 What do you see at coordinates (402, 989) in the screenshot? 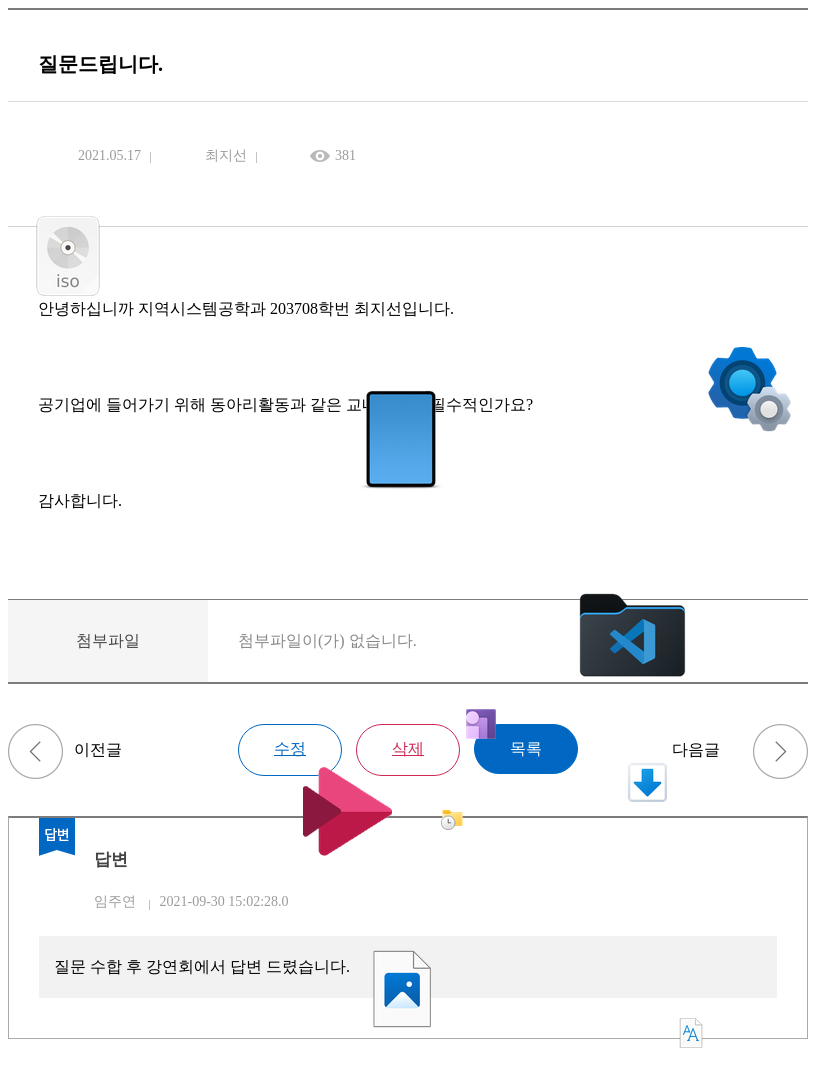
I see `open an image file` at bounding box center [402, 989].